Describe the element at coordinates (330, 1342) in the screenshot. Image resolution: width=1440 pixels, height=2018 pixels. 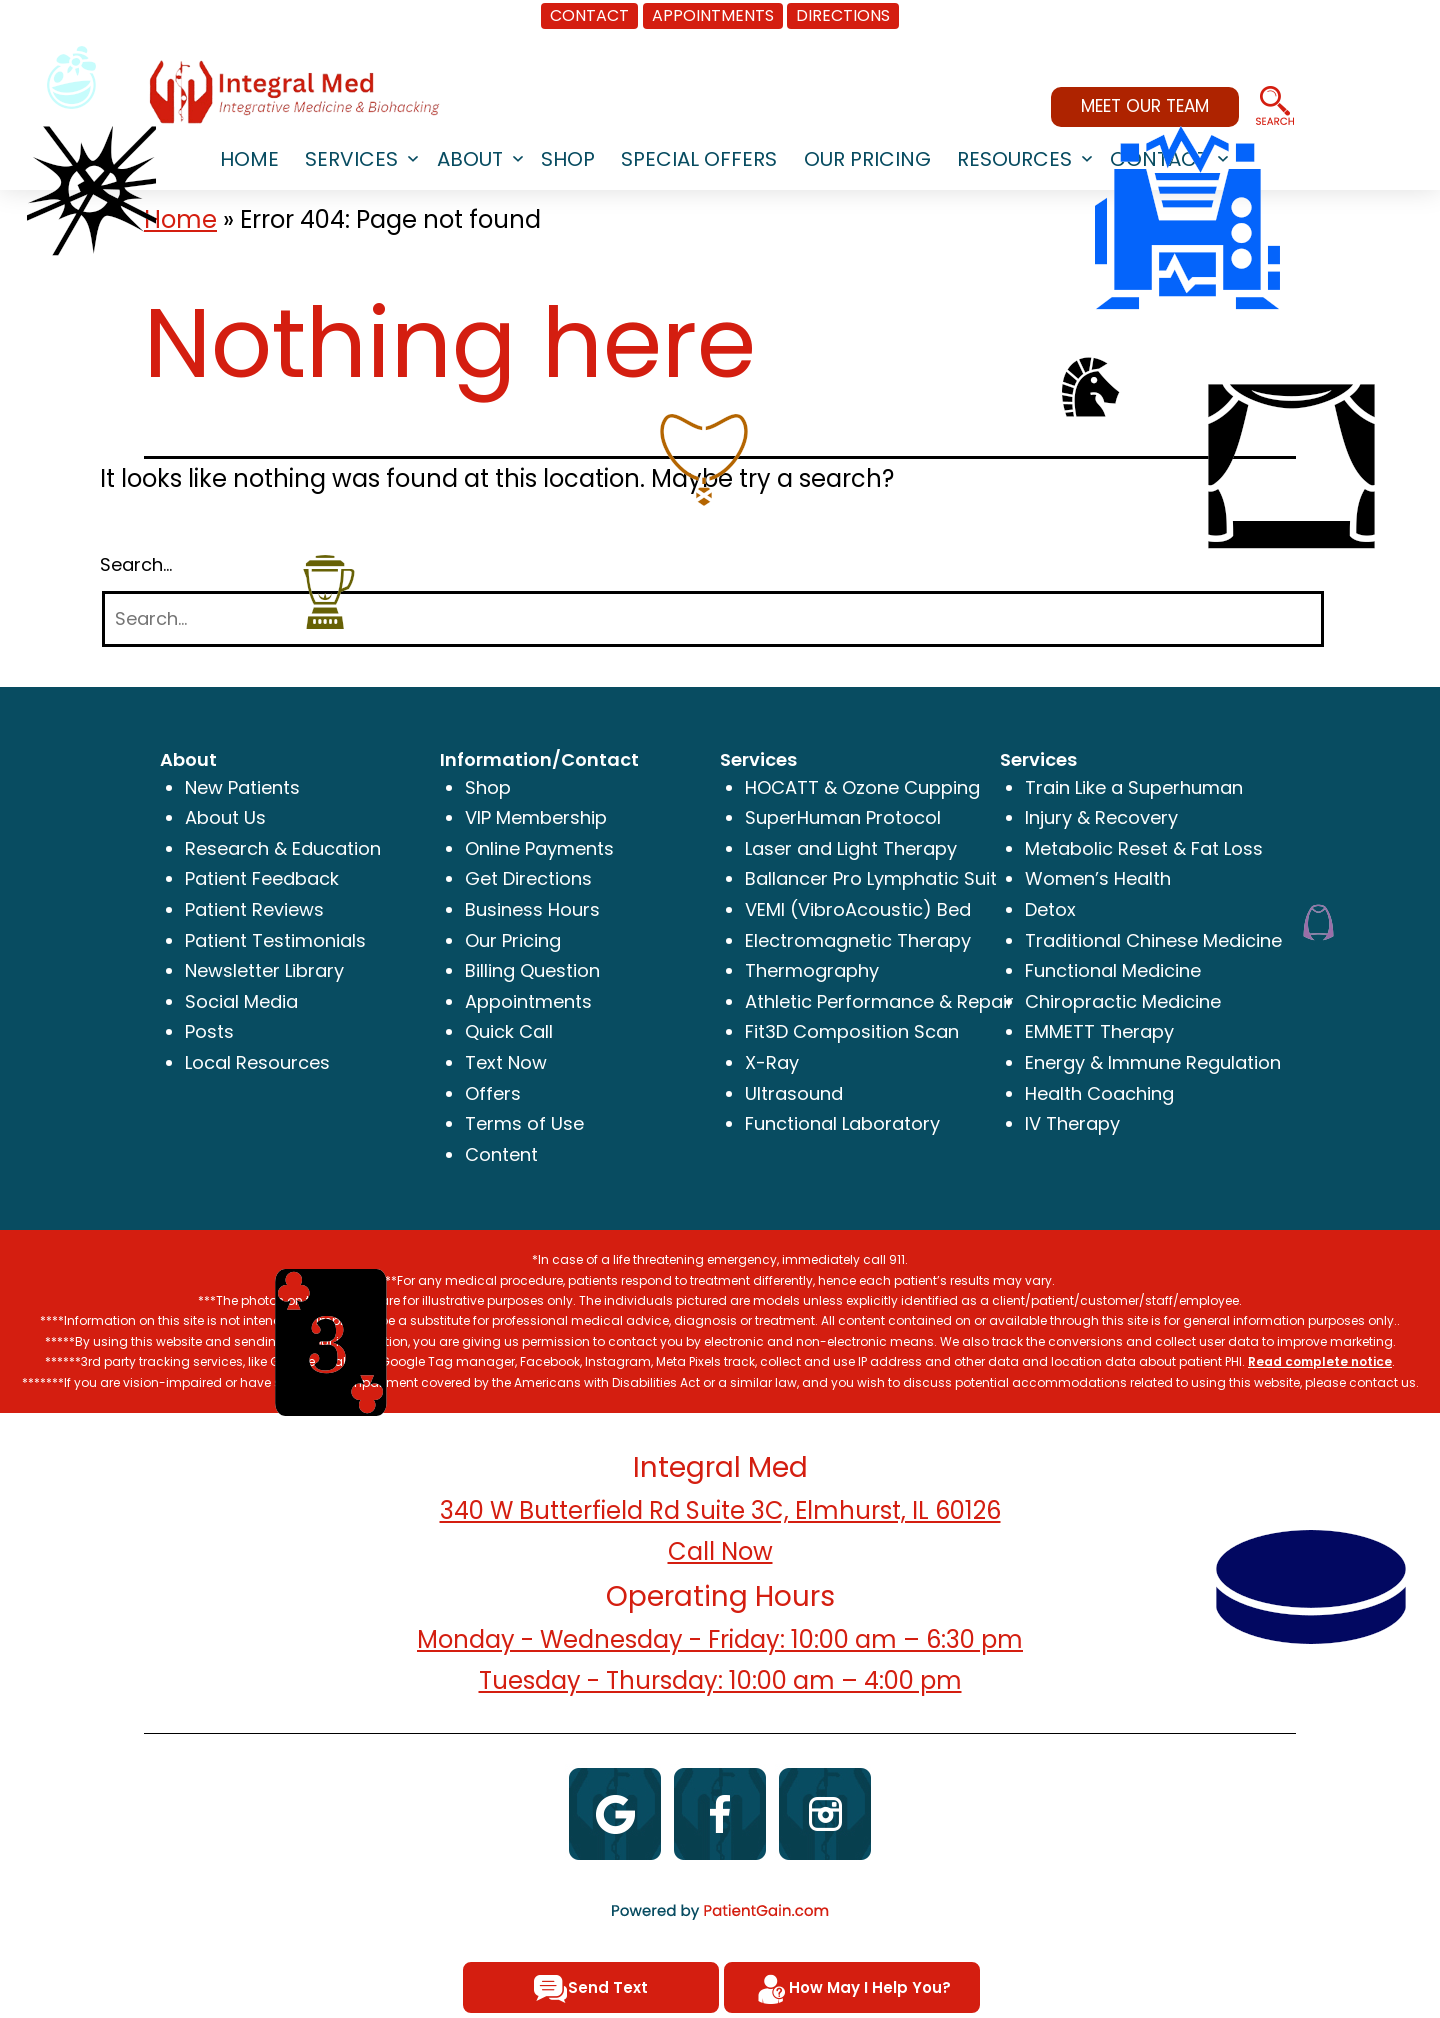
I see `three of clubs playing card` at that location.